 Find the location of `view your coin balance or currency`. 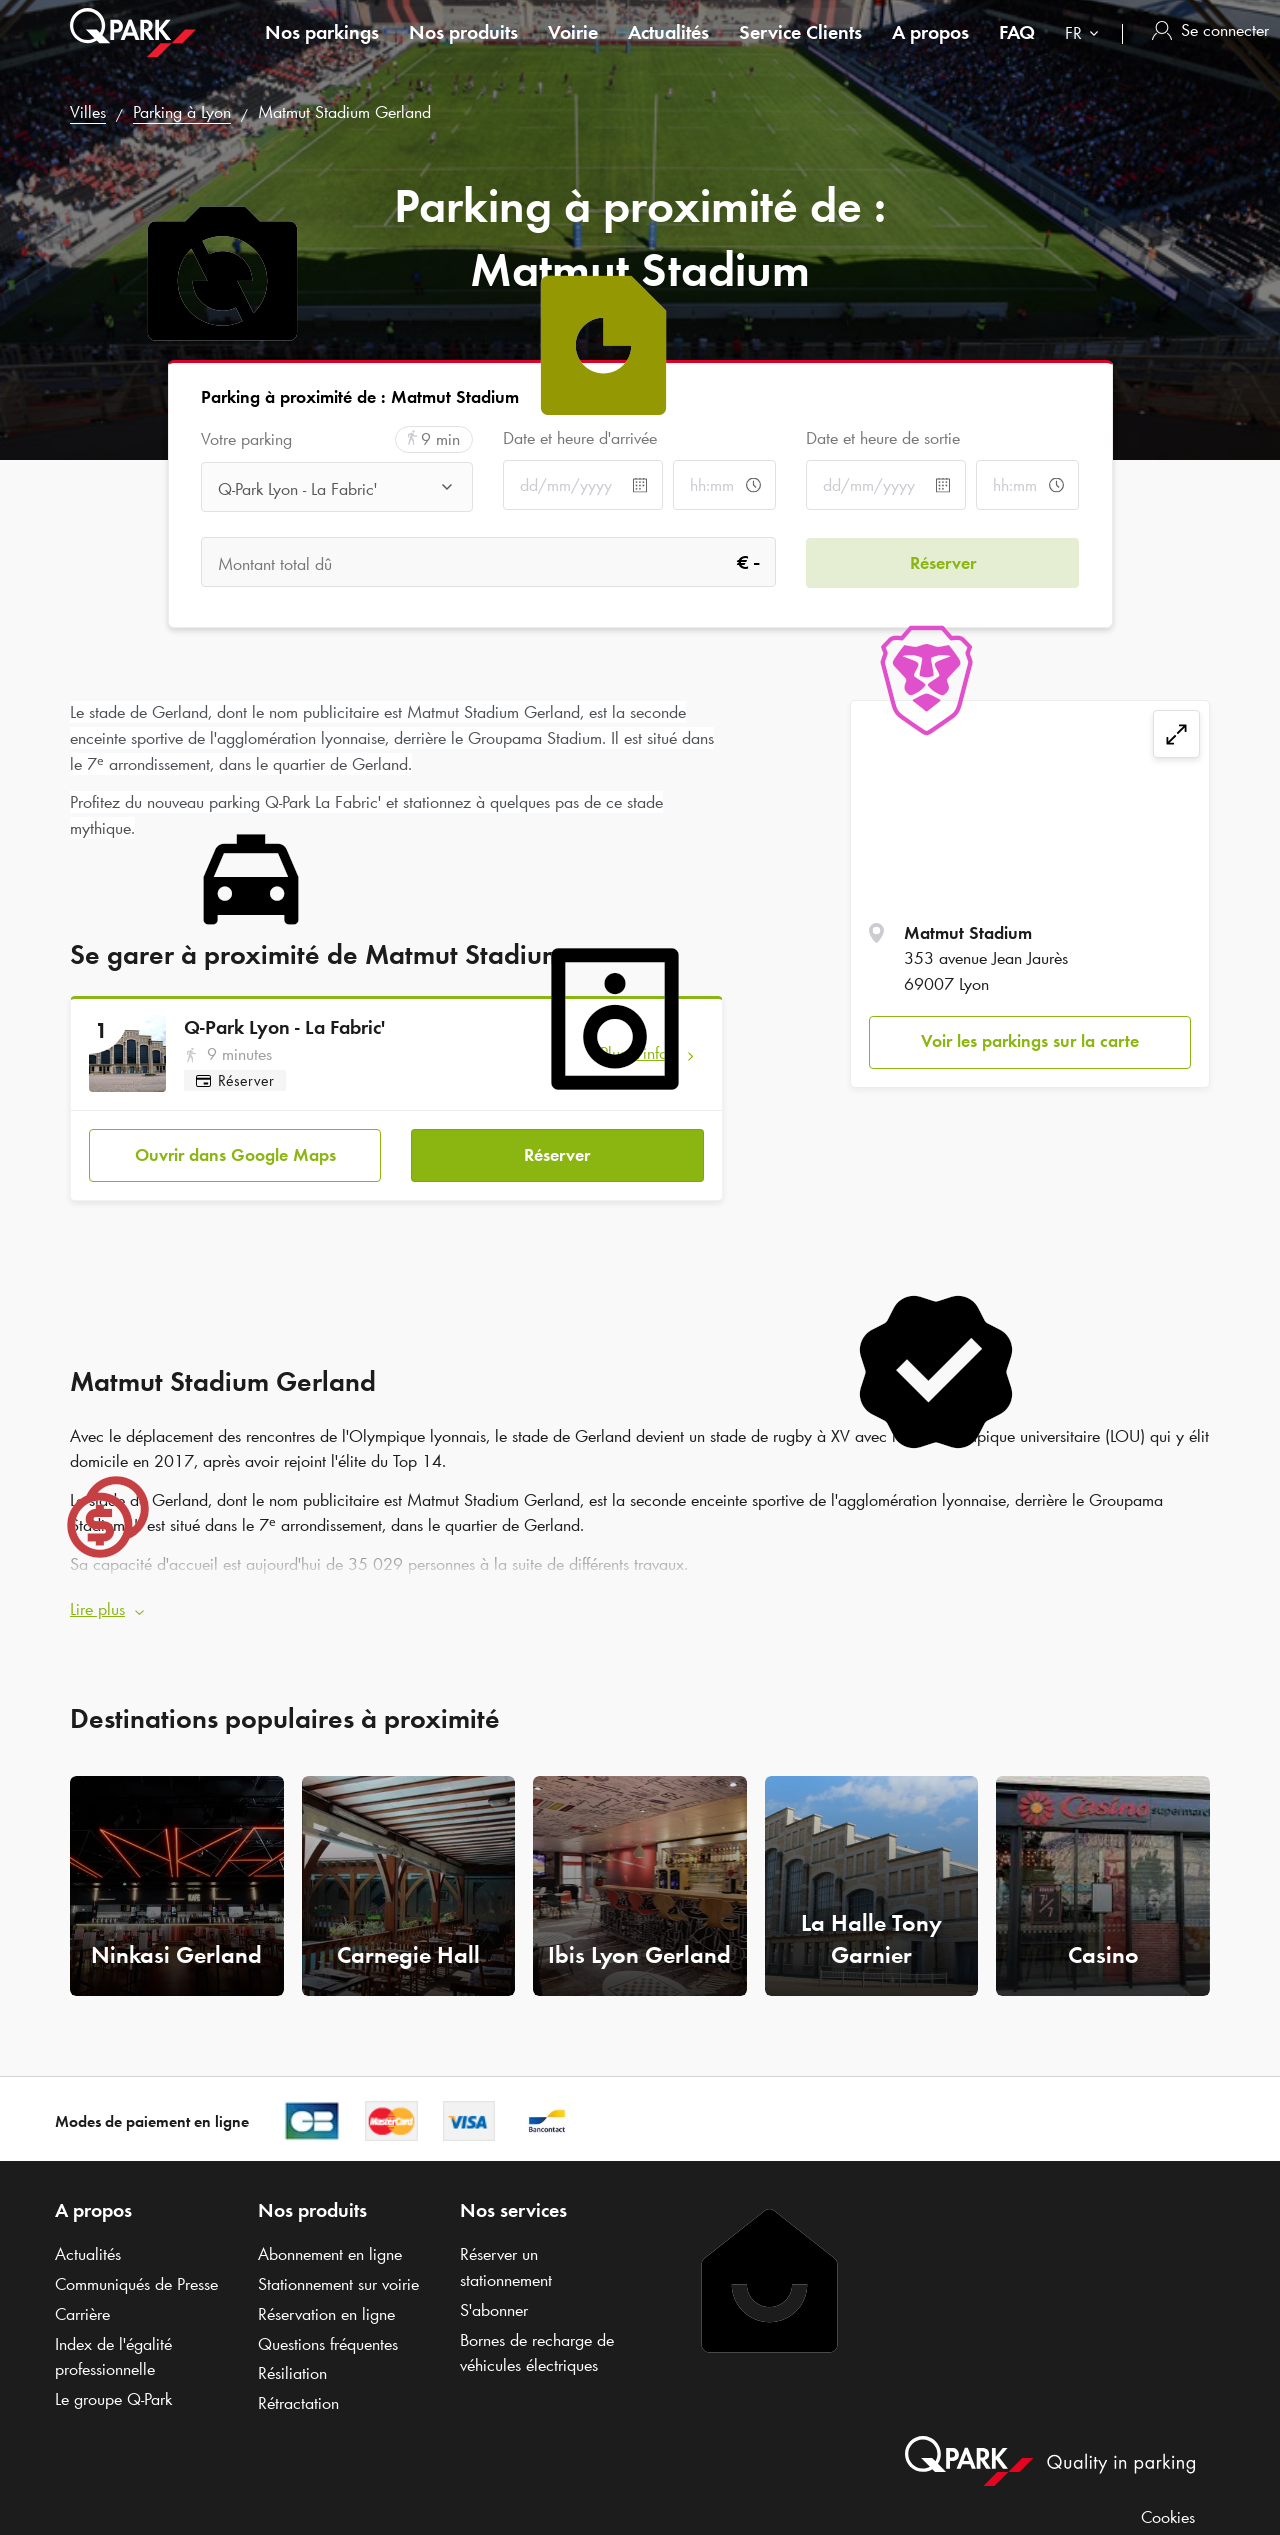

view your coin balance or currency is located at coordinates (108, 1517).